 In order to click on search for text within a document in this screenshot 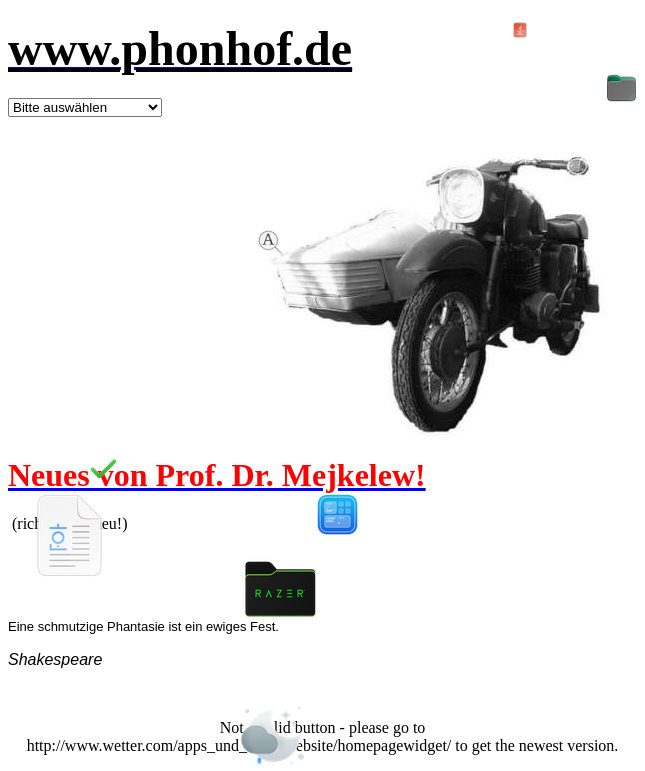, I will do `click(270, 242)`.